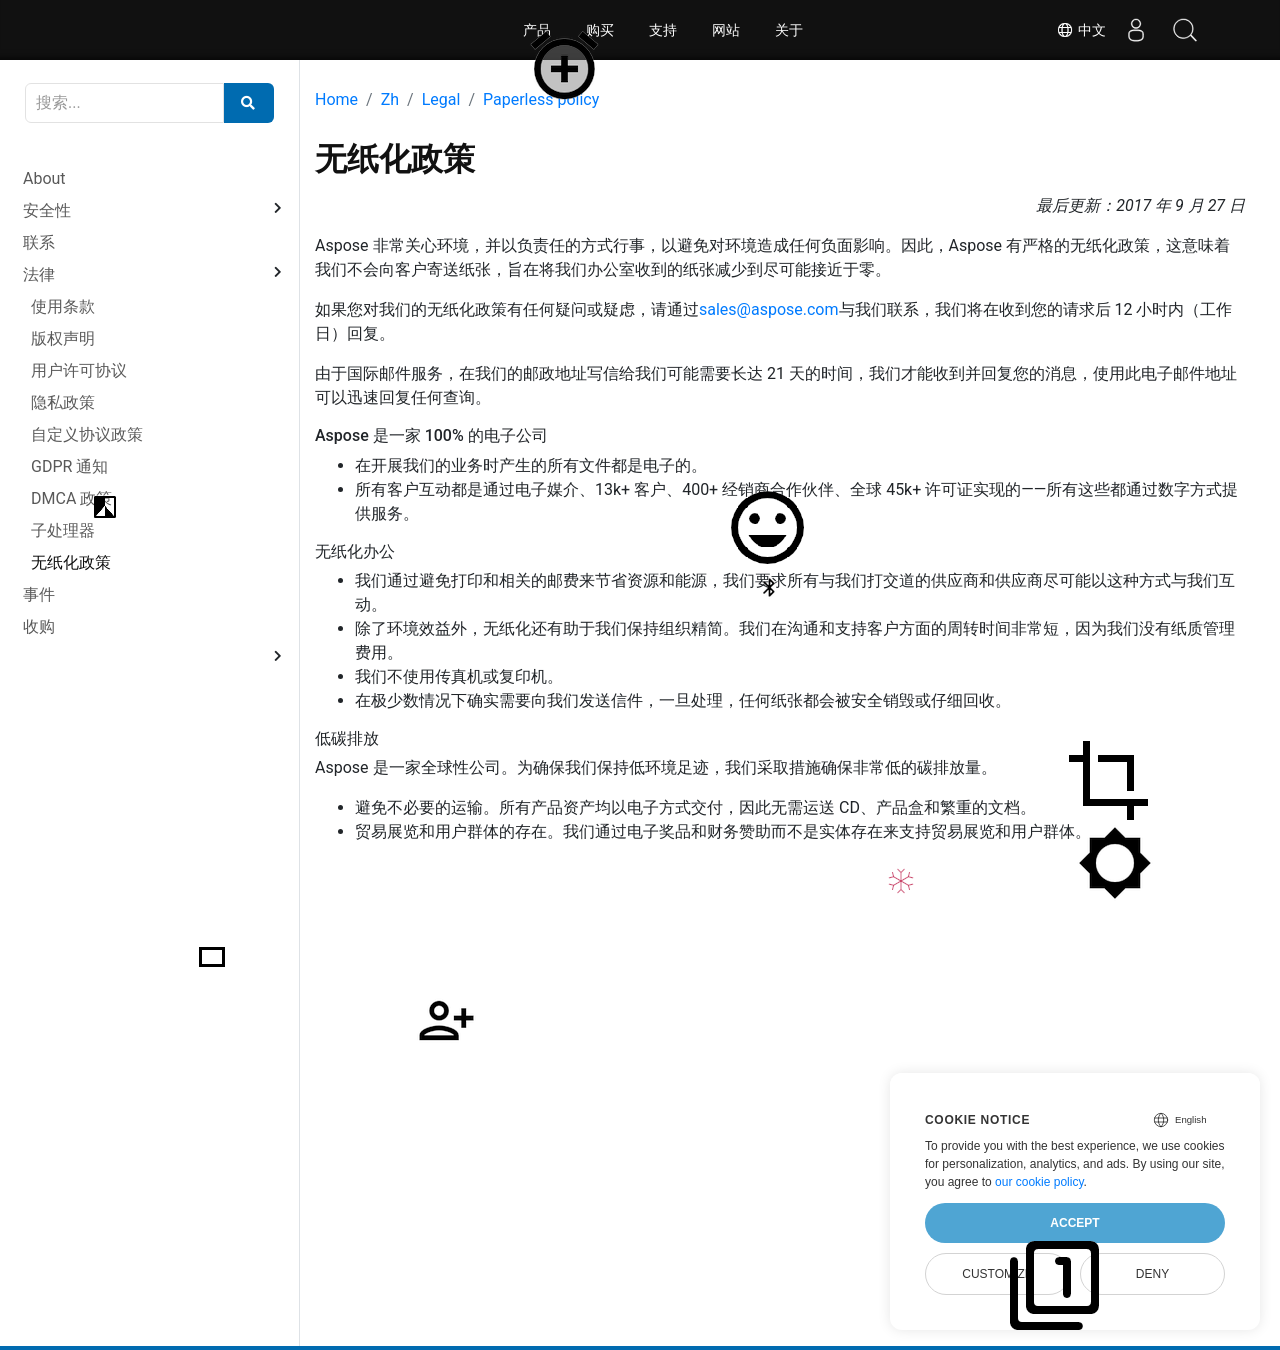  I want to click on tag people in a photo, so click(767, 527).